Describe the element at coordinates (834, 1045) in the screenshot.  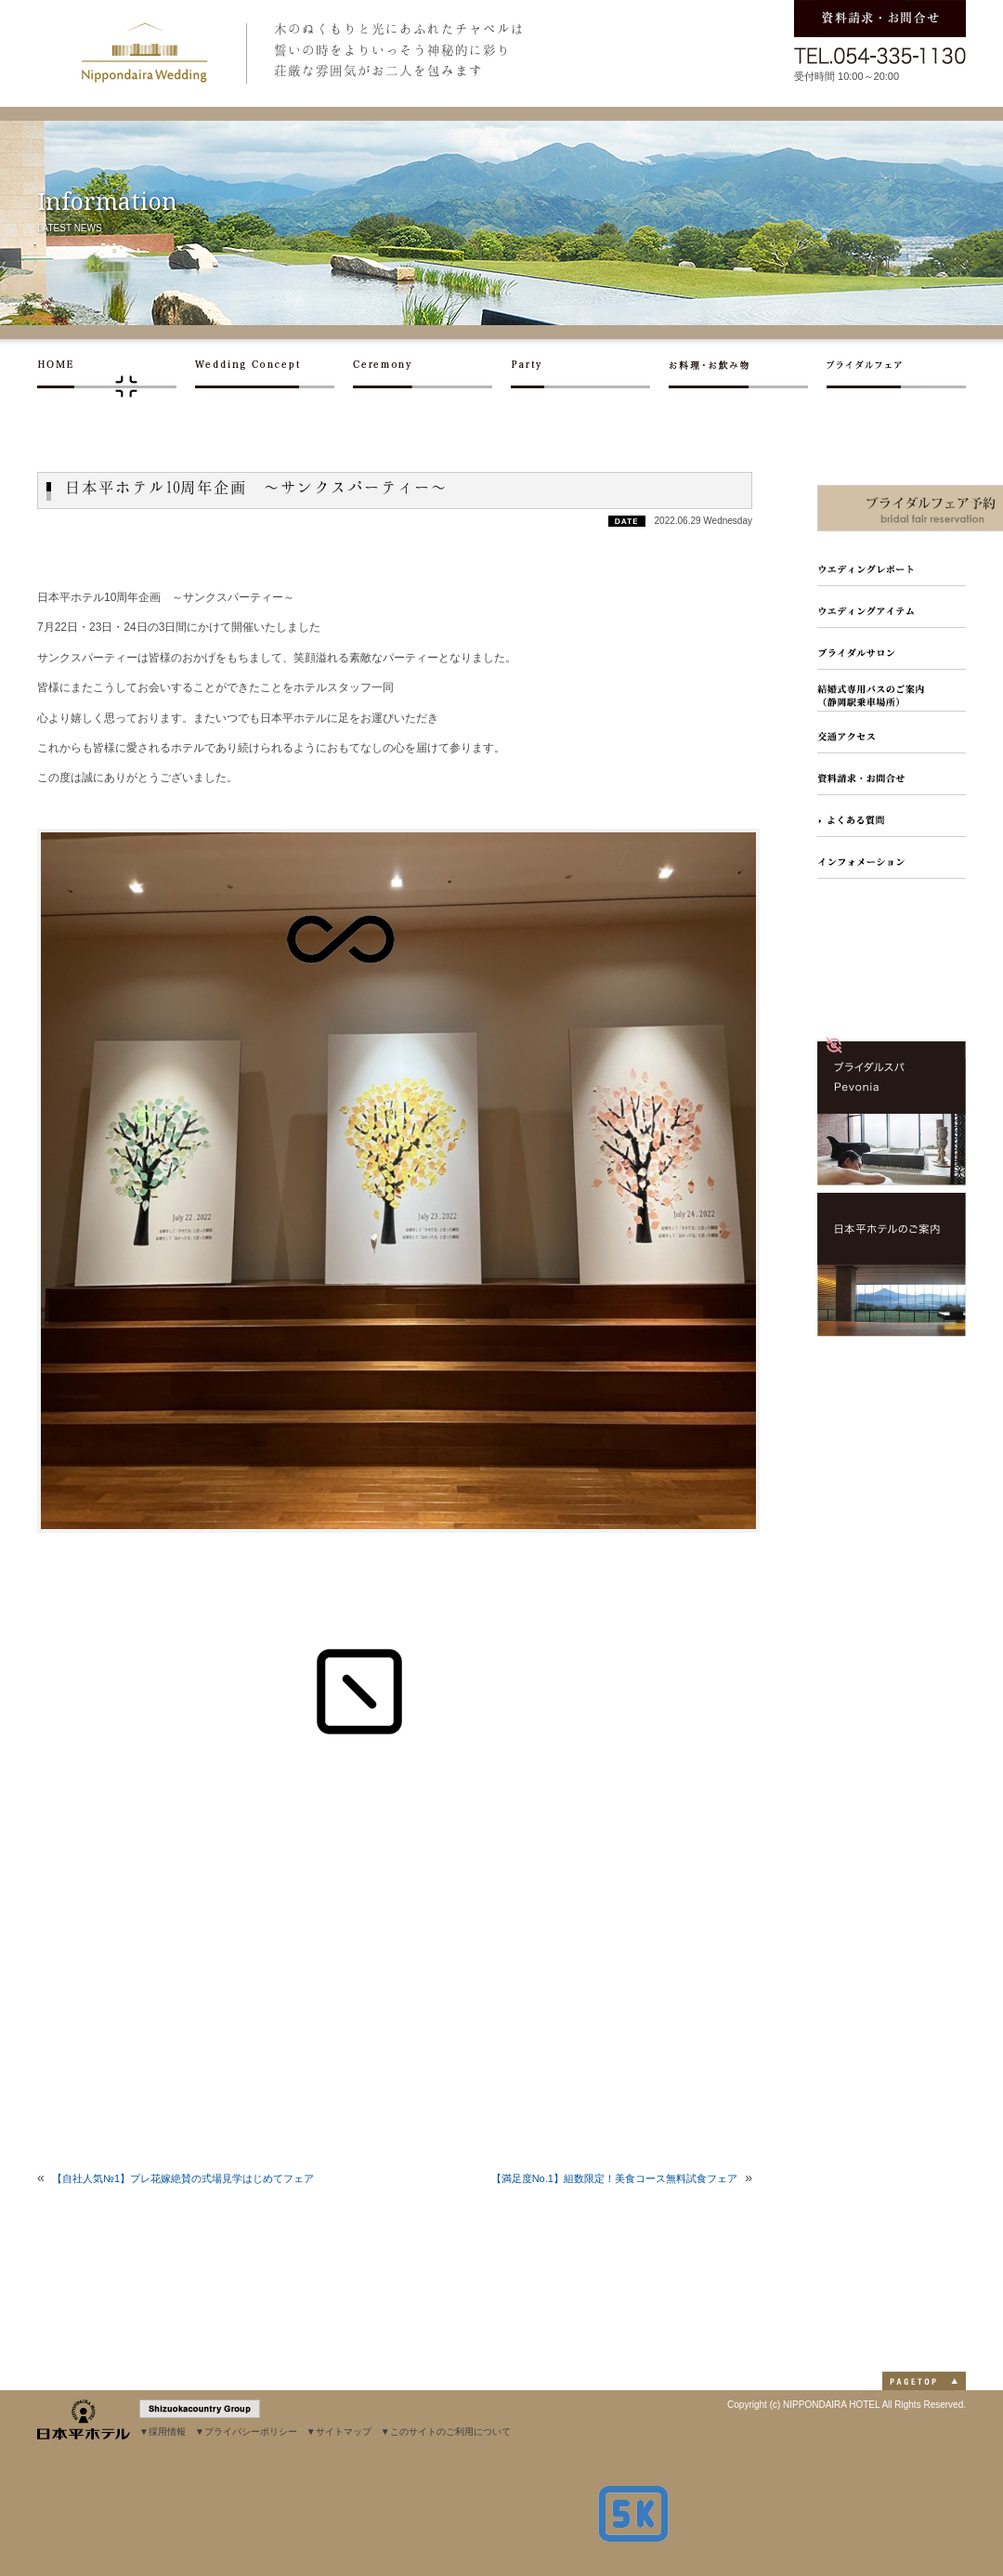
I see `disable analytics tracking` at that location.